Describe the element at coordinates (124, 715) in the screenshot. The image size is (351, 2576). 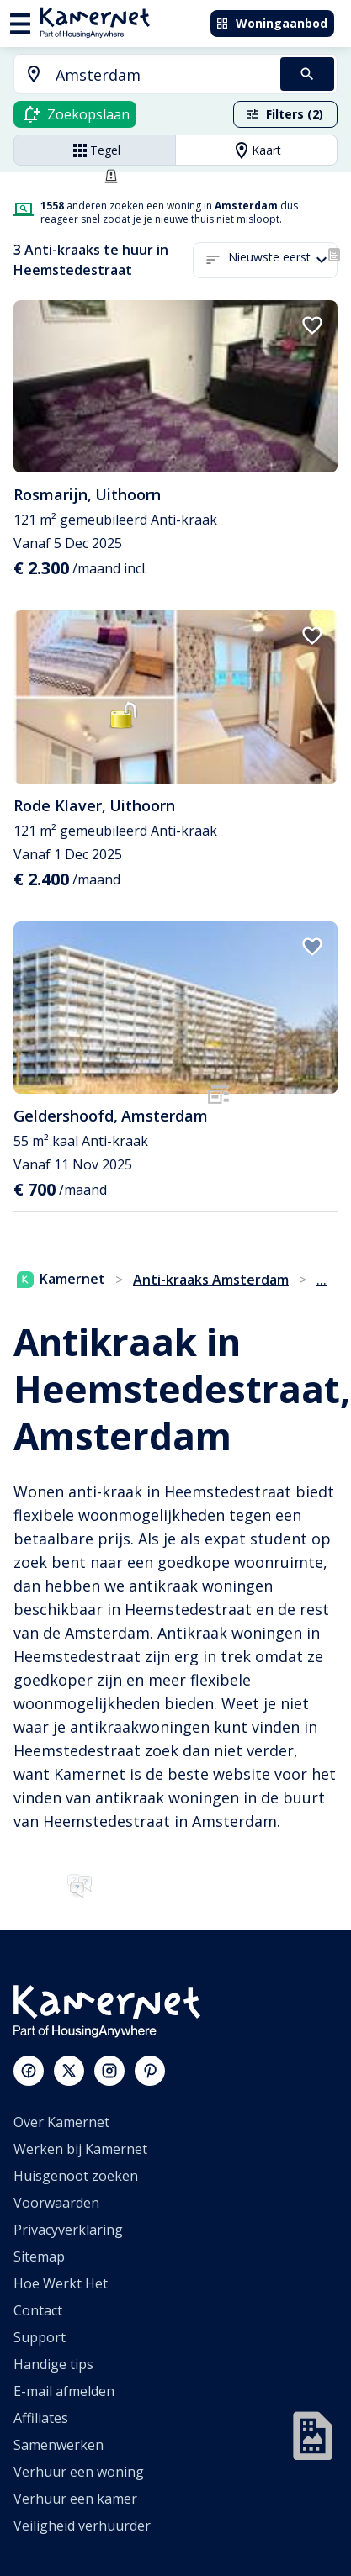
I see `indicates changes are allowed or permissions are unlocked` at that location.